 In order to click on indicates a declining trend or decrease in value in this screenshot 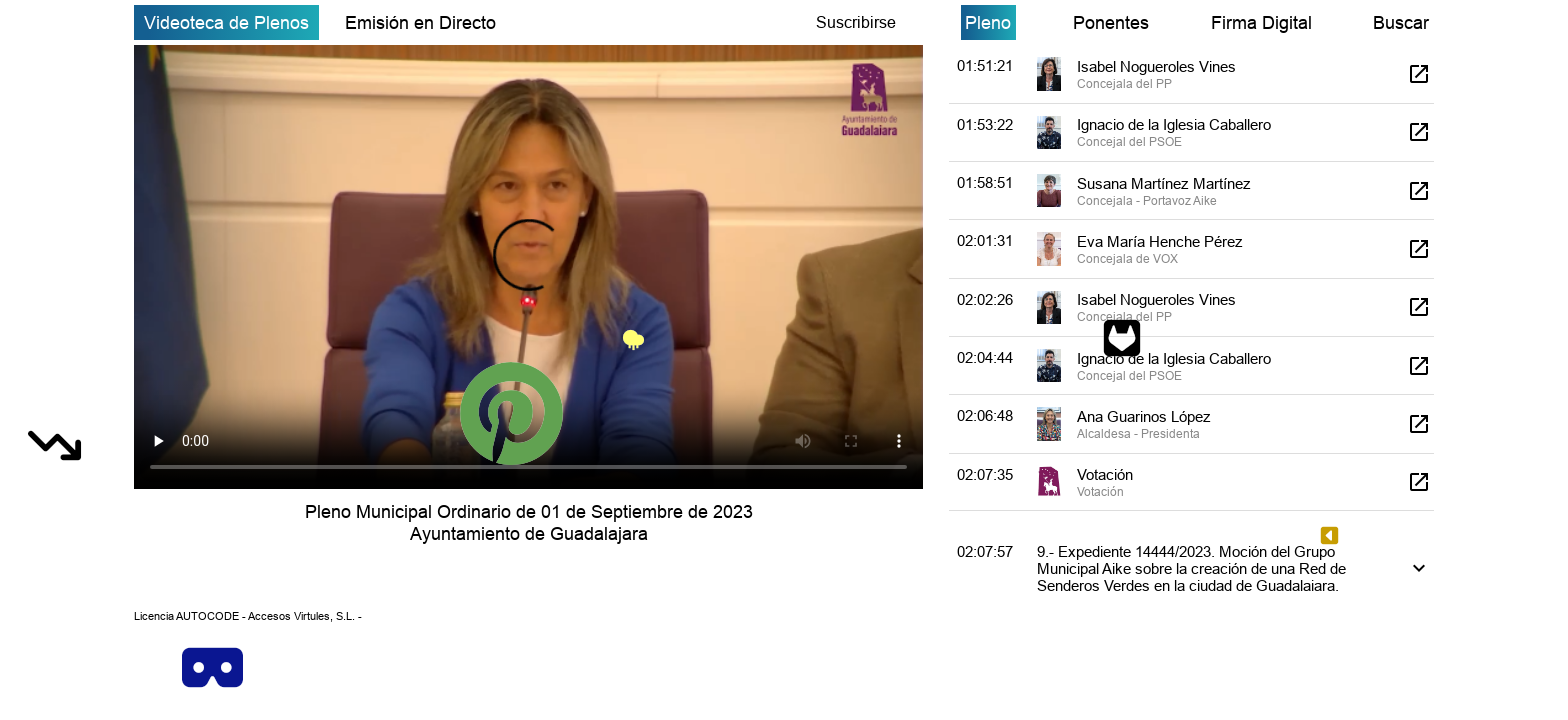, I will do `click(54, 445)`.